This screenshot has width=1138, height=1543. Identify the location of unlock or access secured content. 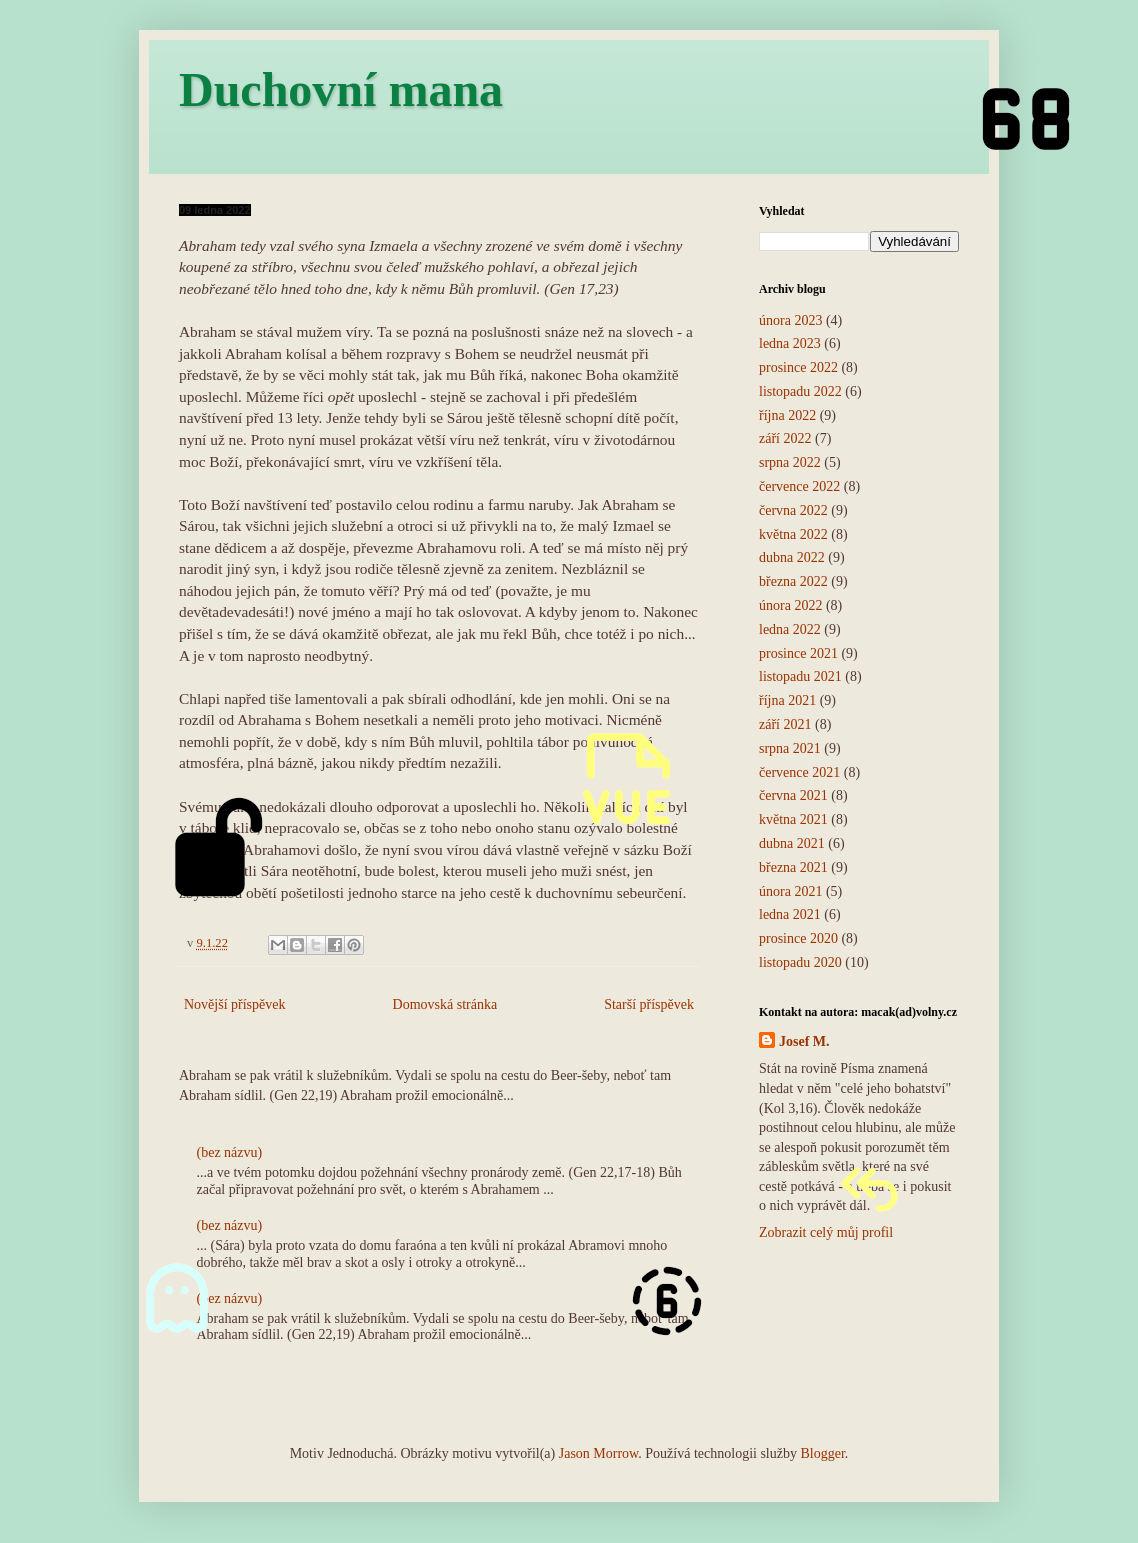
(210, 850).